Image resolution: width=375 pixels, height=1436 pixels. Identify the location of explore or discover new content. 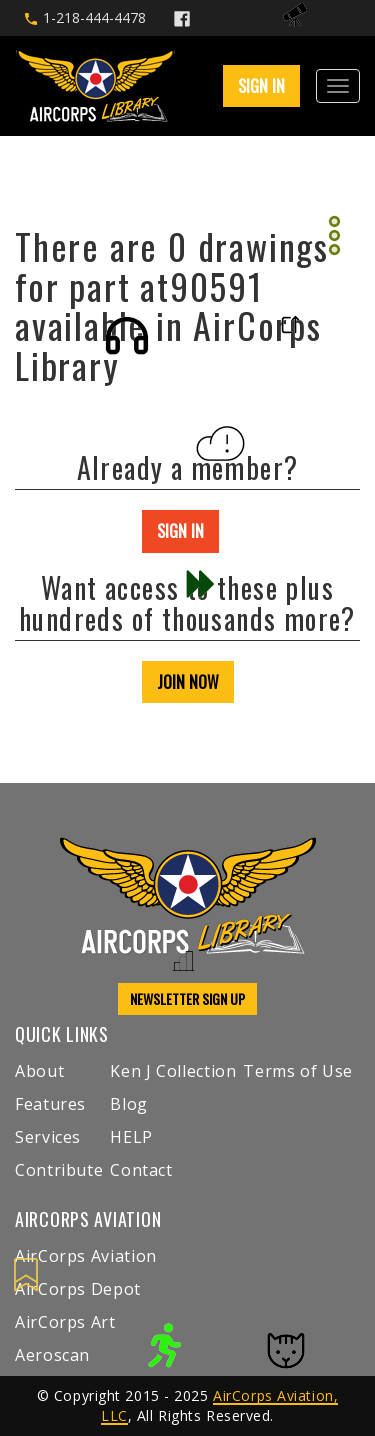
(295, 14).